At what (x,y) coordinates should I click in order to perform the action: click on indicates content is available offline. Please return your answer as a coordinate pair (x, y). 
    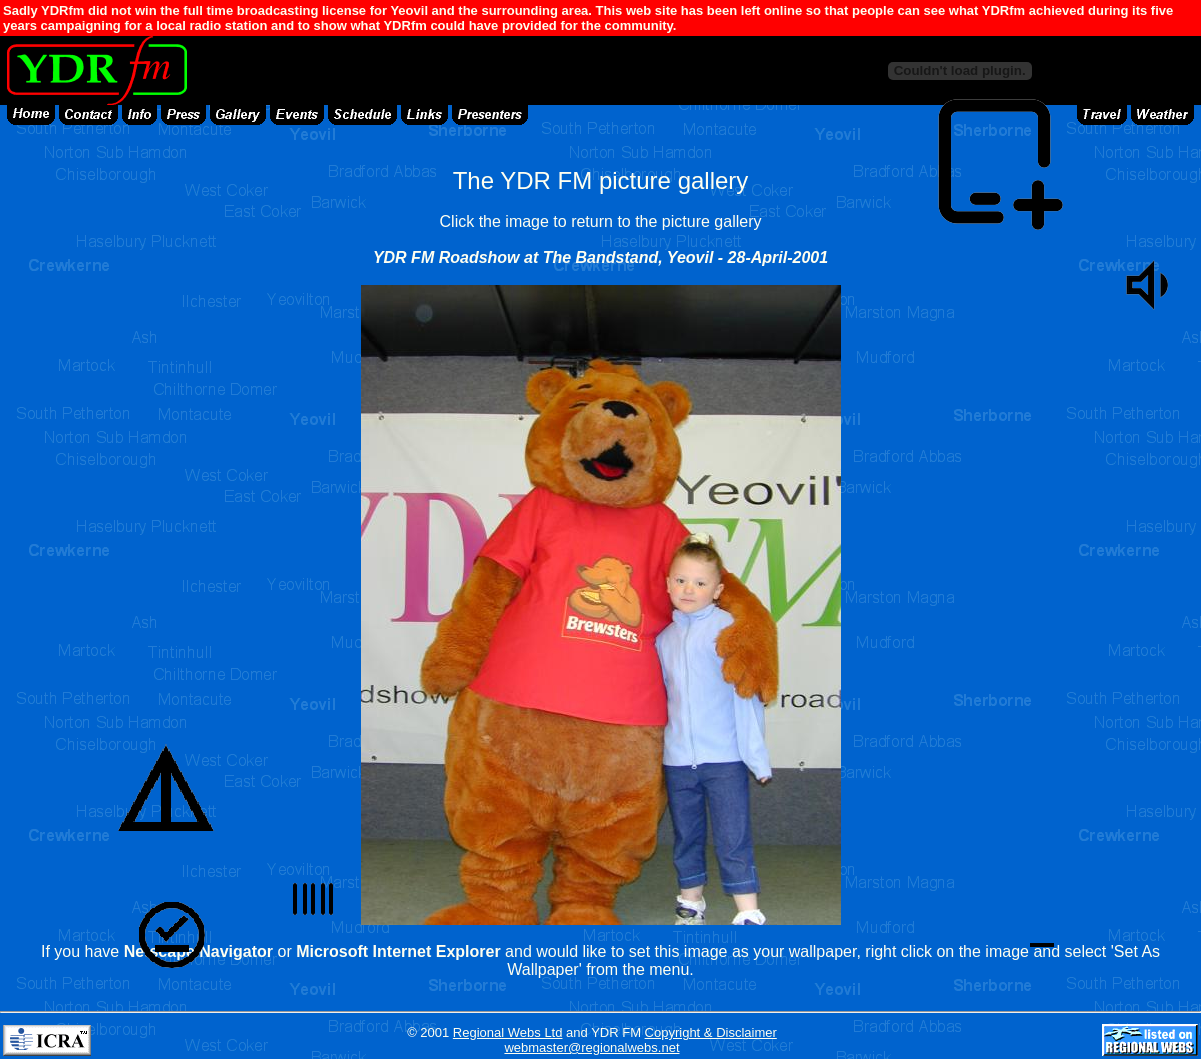
    Looking at the image, I should click on (172, 935).